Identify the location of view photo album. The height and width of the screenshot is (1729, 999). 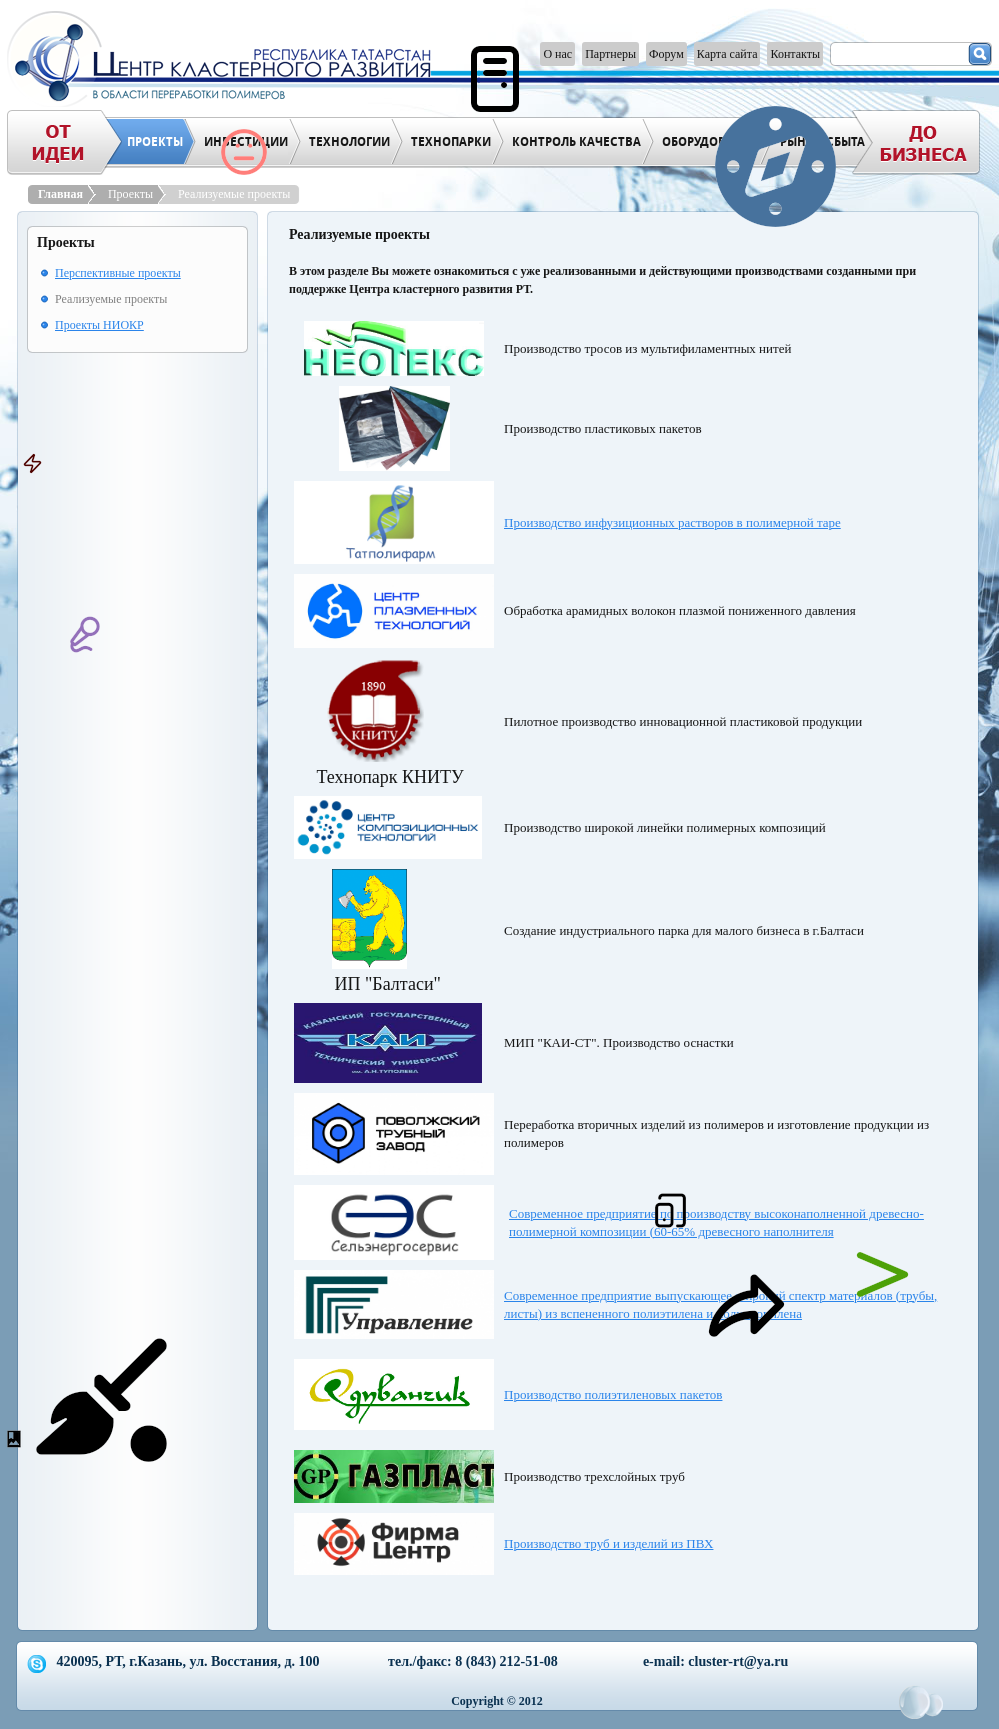
(14, 1439).